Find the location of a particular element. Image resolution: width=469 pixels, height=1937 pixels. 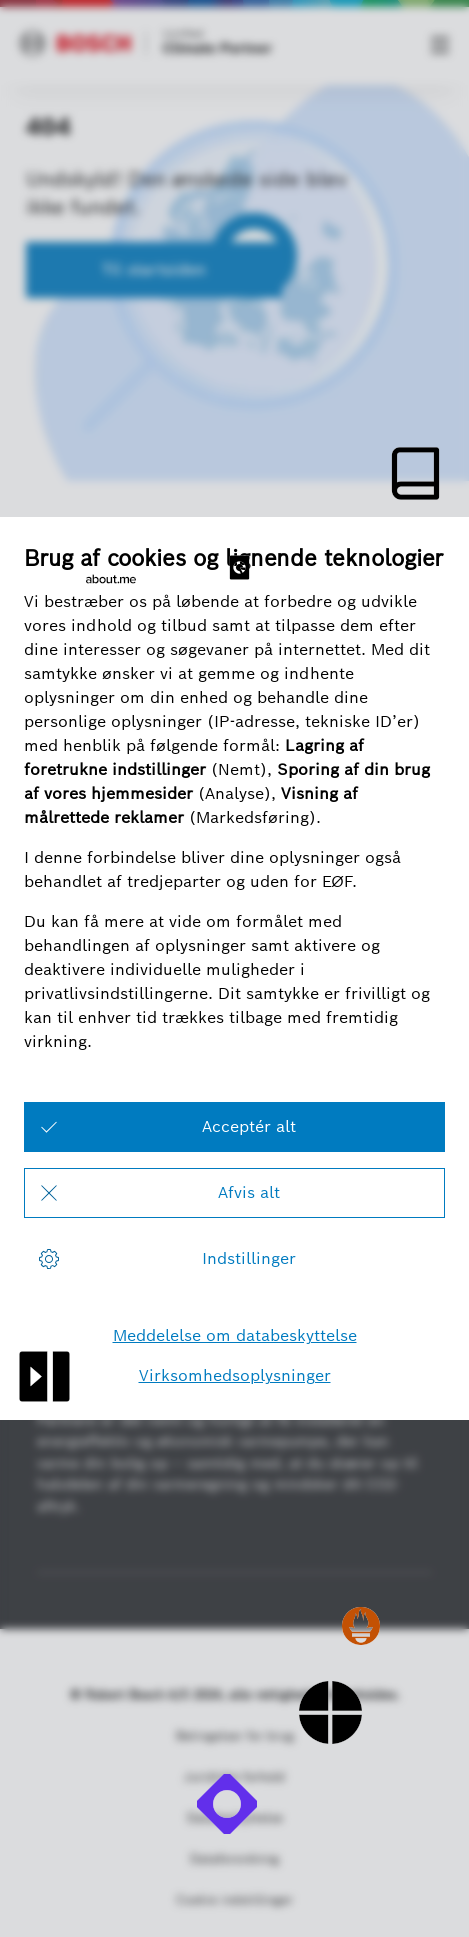

restore device from backup is located at coordinates (239, 567).